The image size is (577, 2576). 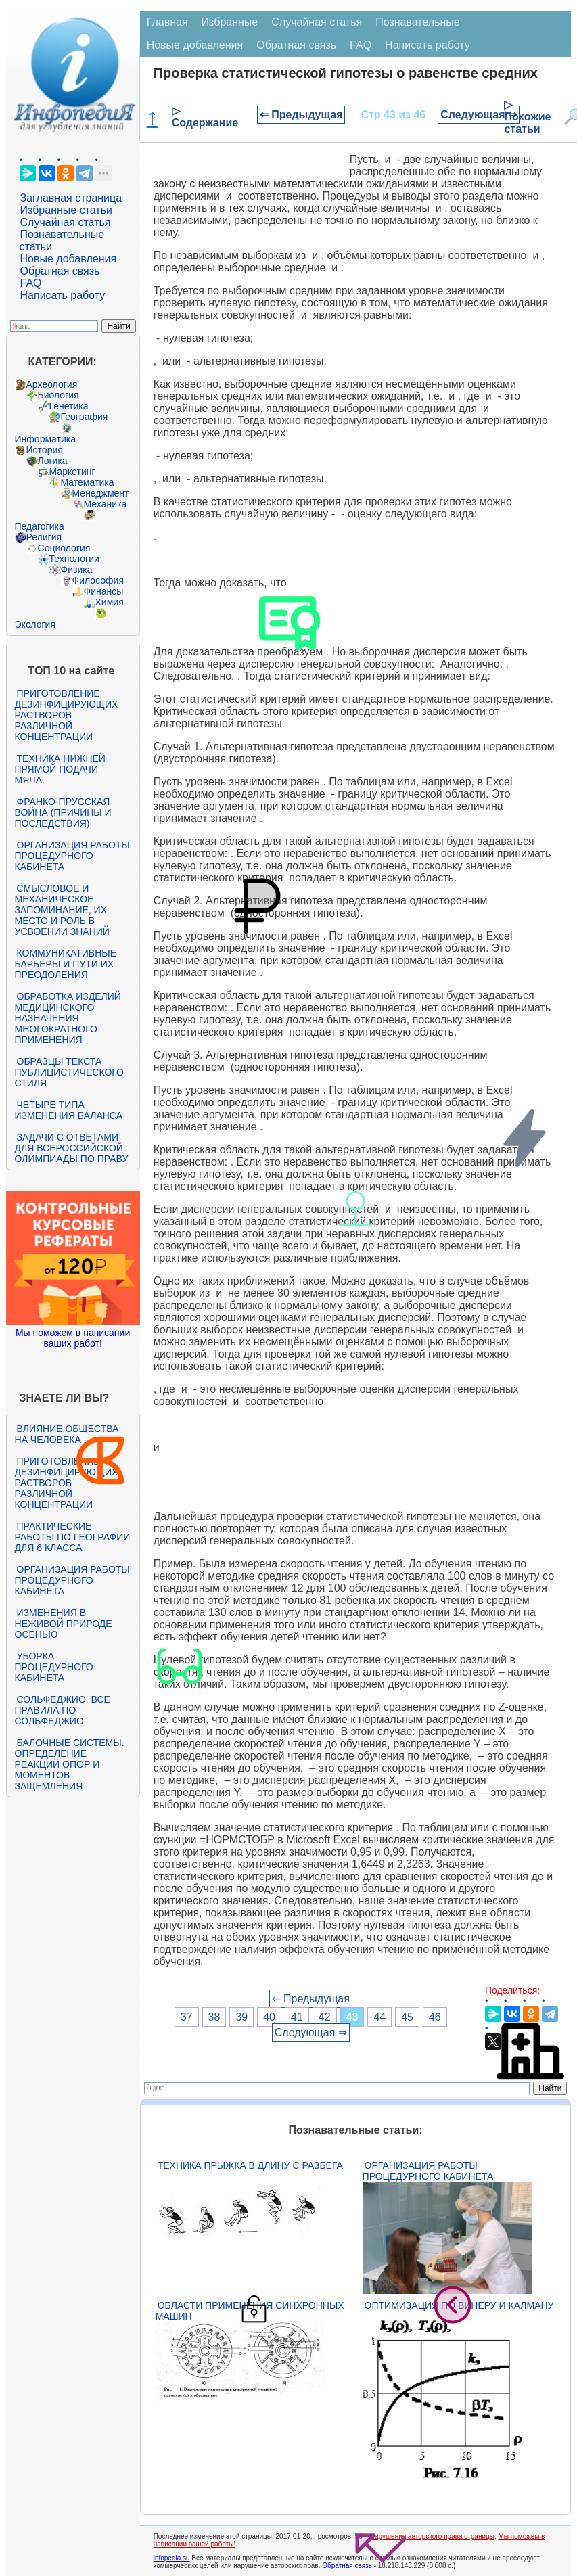 I want to click on unlocked or unsecured state, so click(x=254, y=2310).